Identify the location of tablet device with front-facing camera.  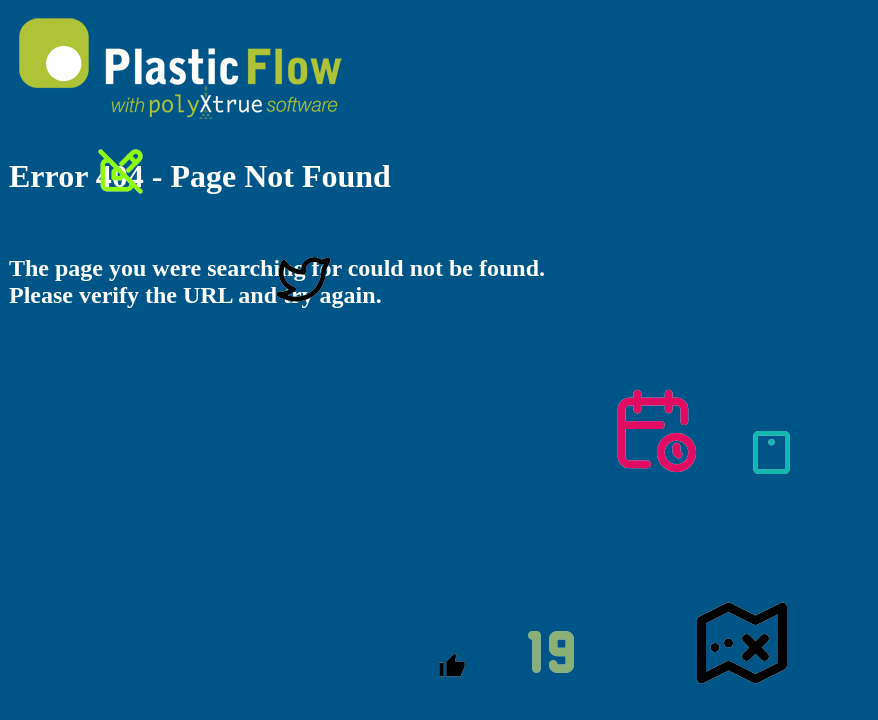
(771, 452).